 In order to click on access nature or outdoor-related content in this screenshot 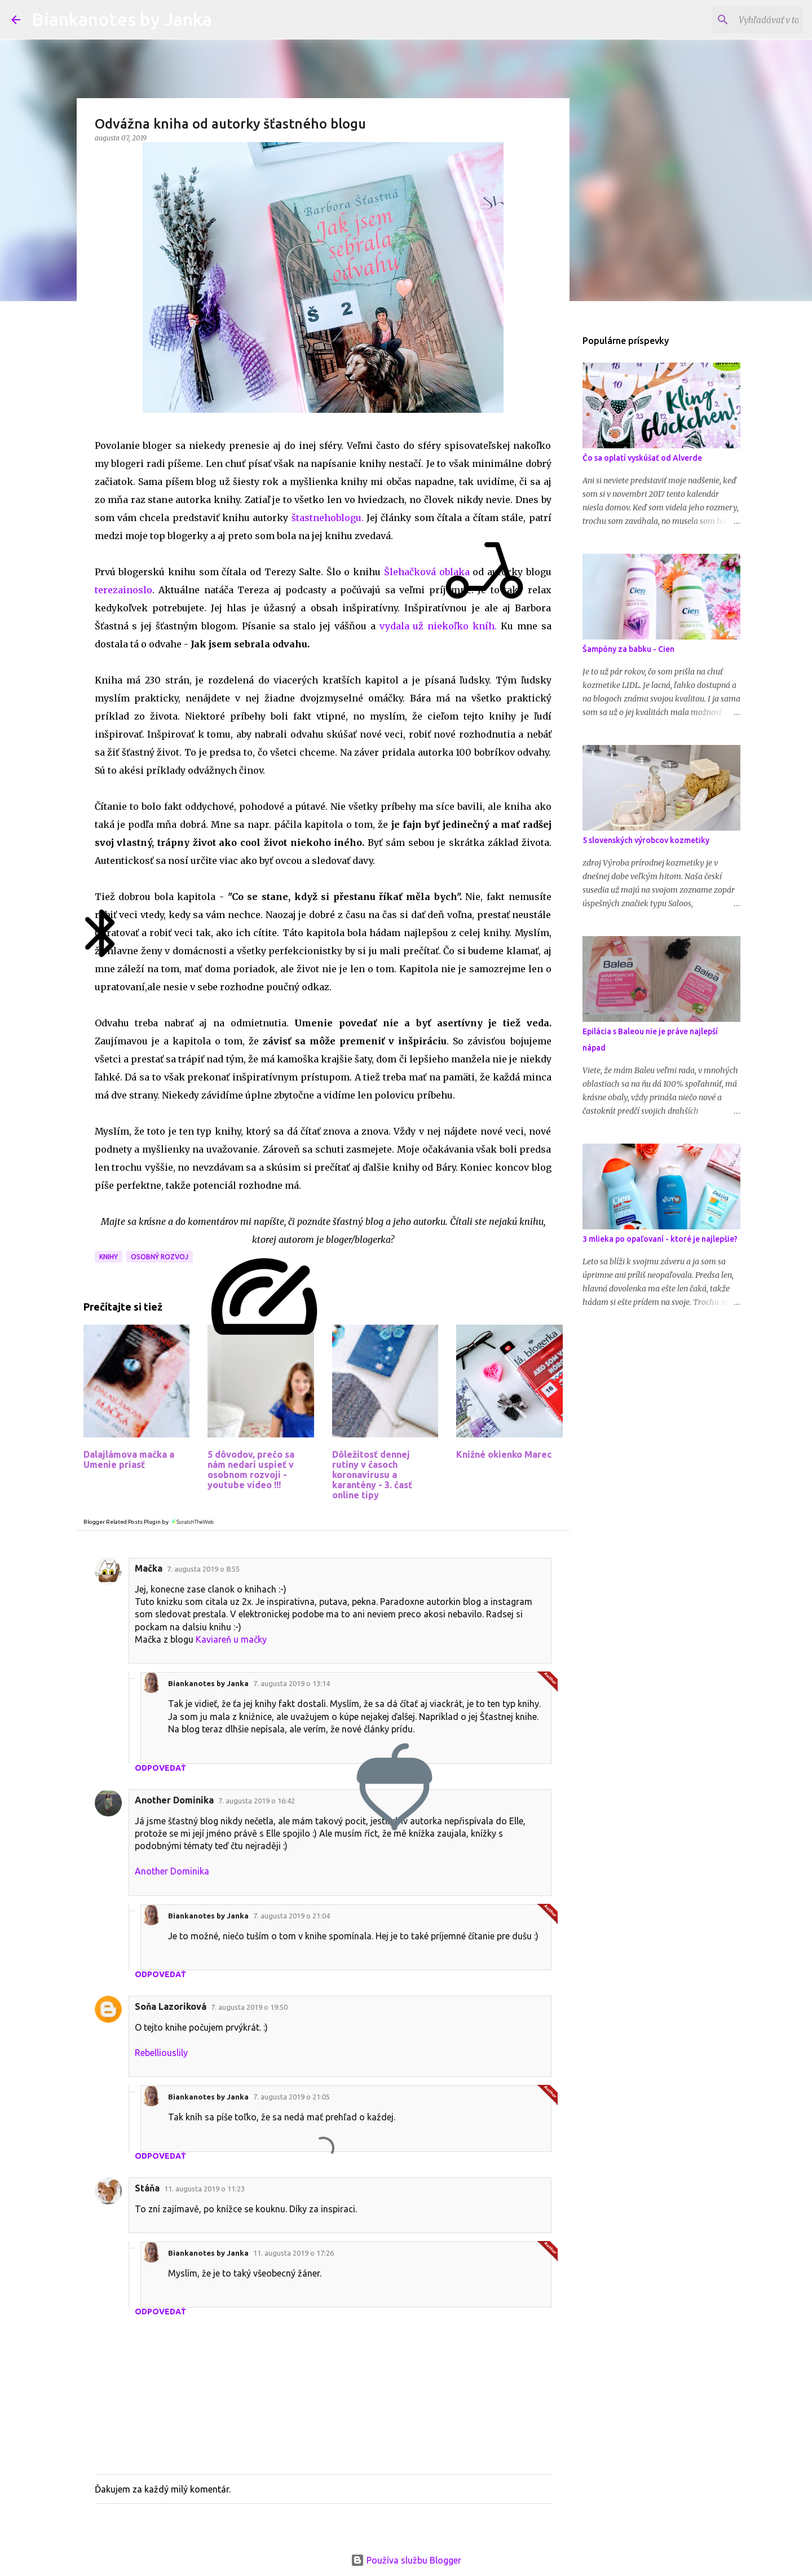, I will do `click(394, 1787)`.